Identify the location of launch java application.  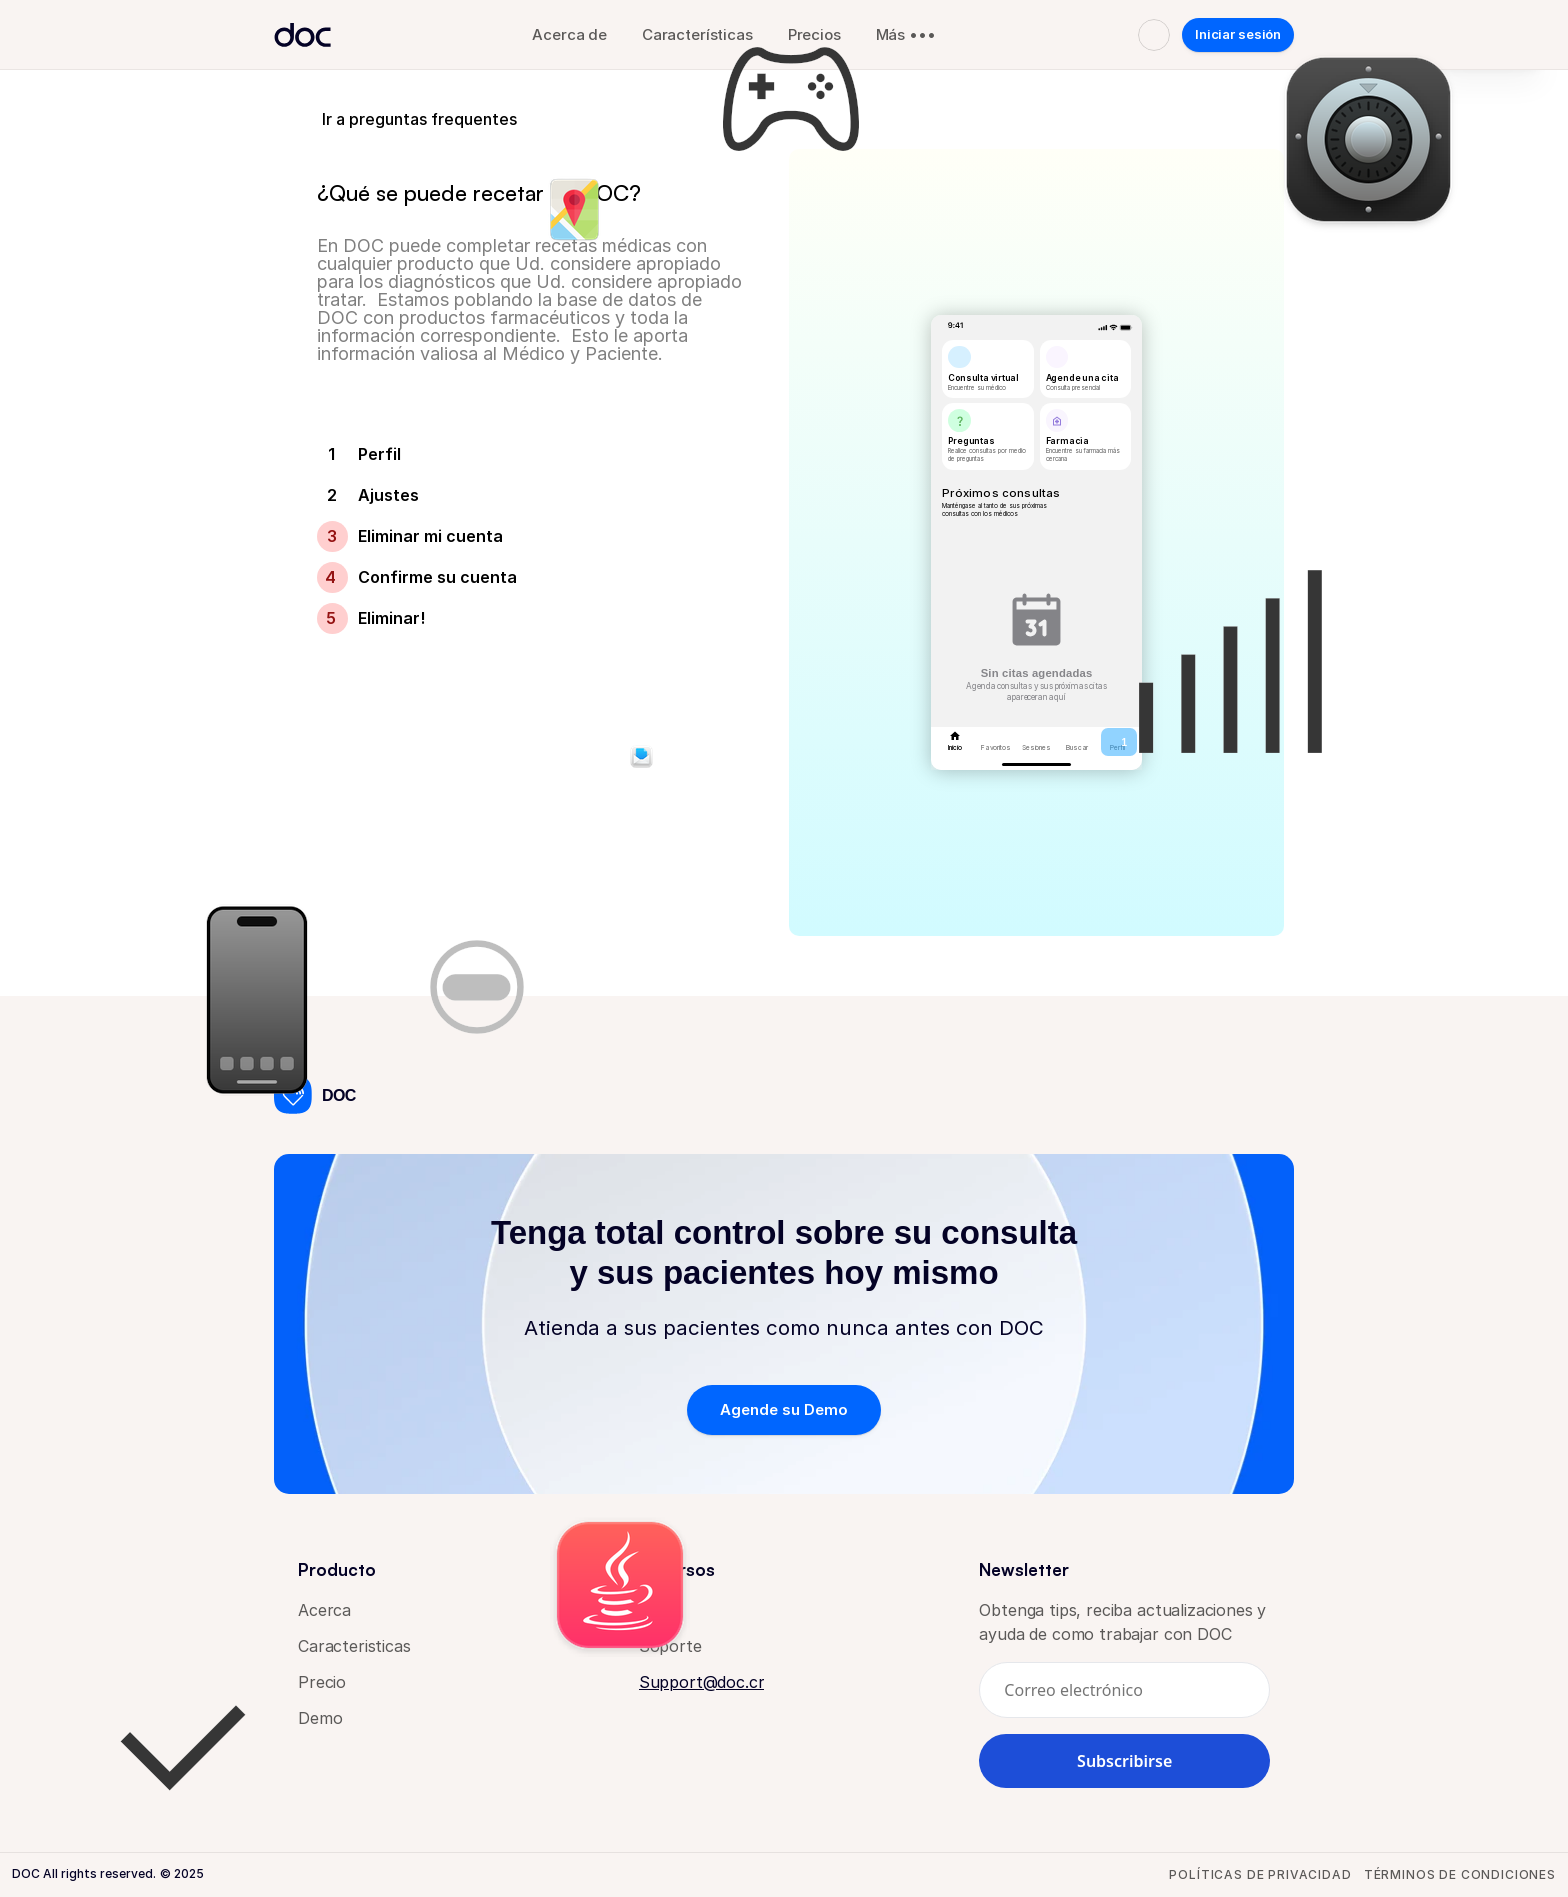
(620, 1585).